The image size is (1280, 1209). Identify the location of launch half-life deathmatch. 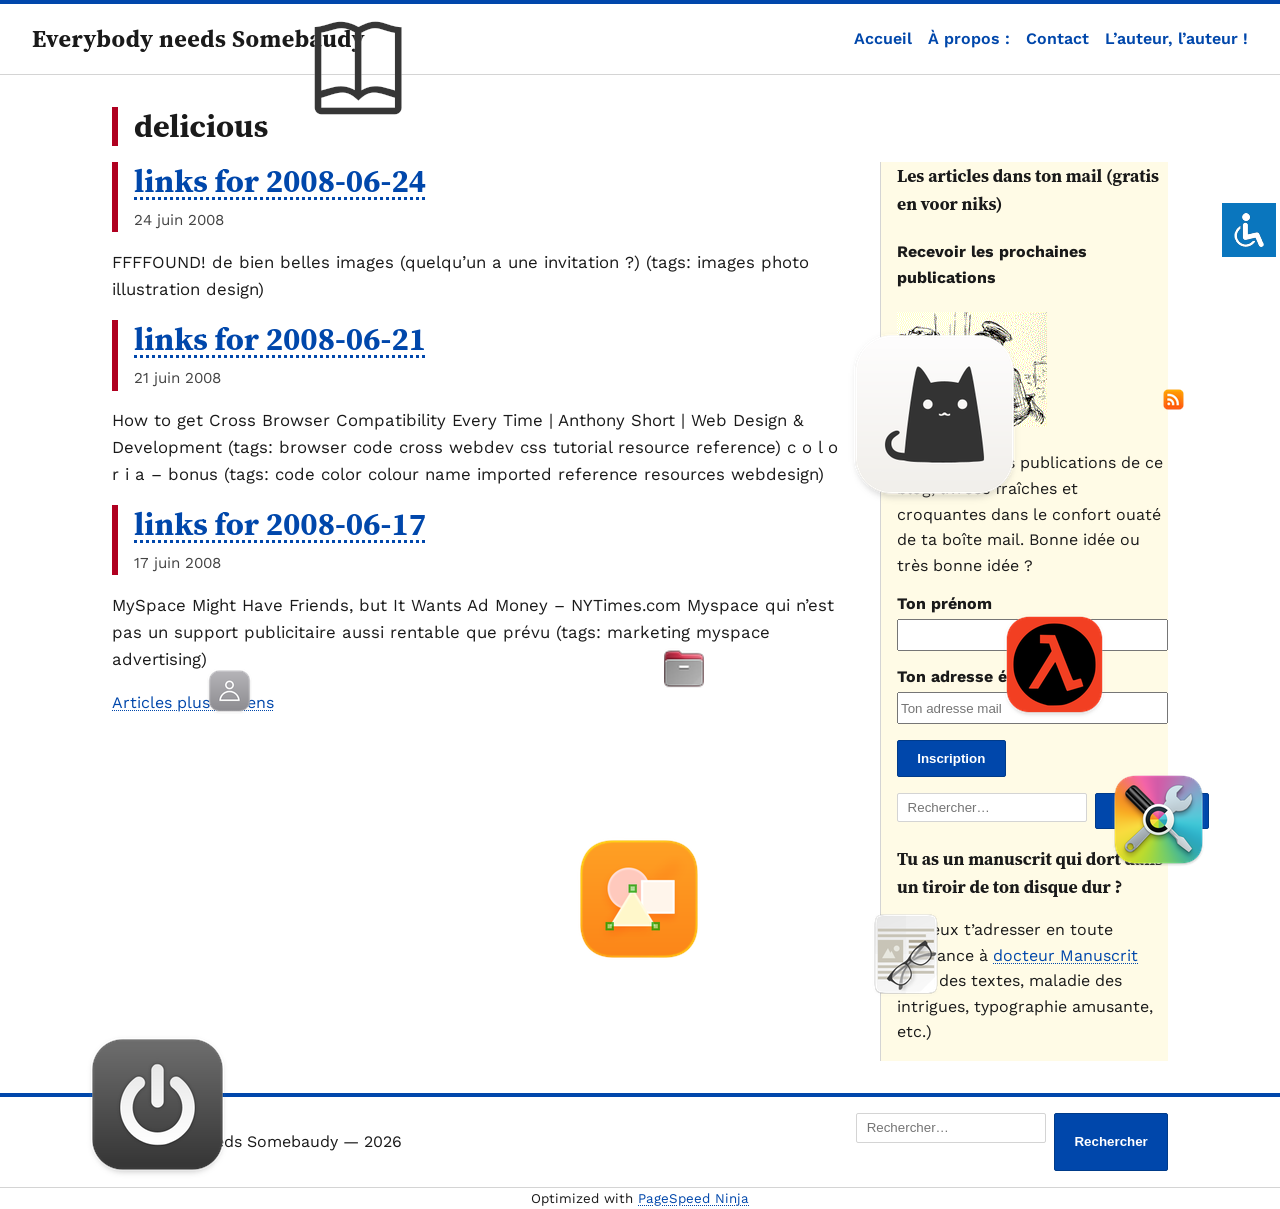
(1054, 664).